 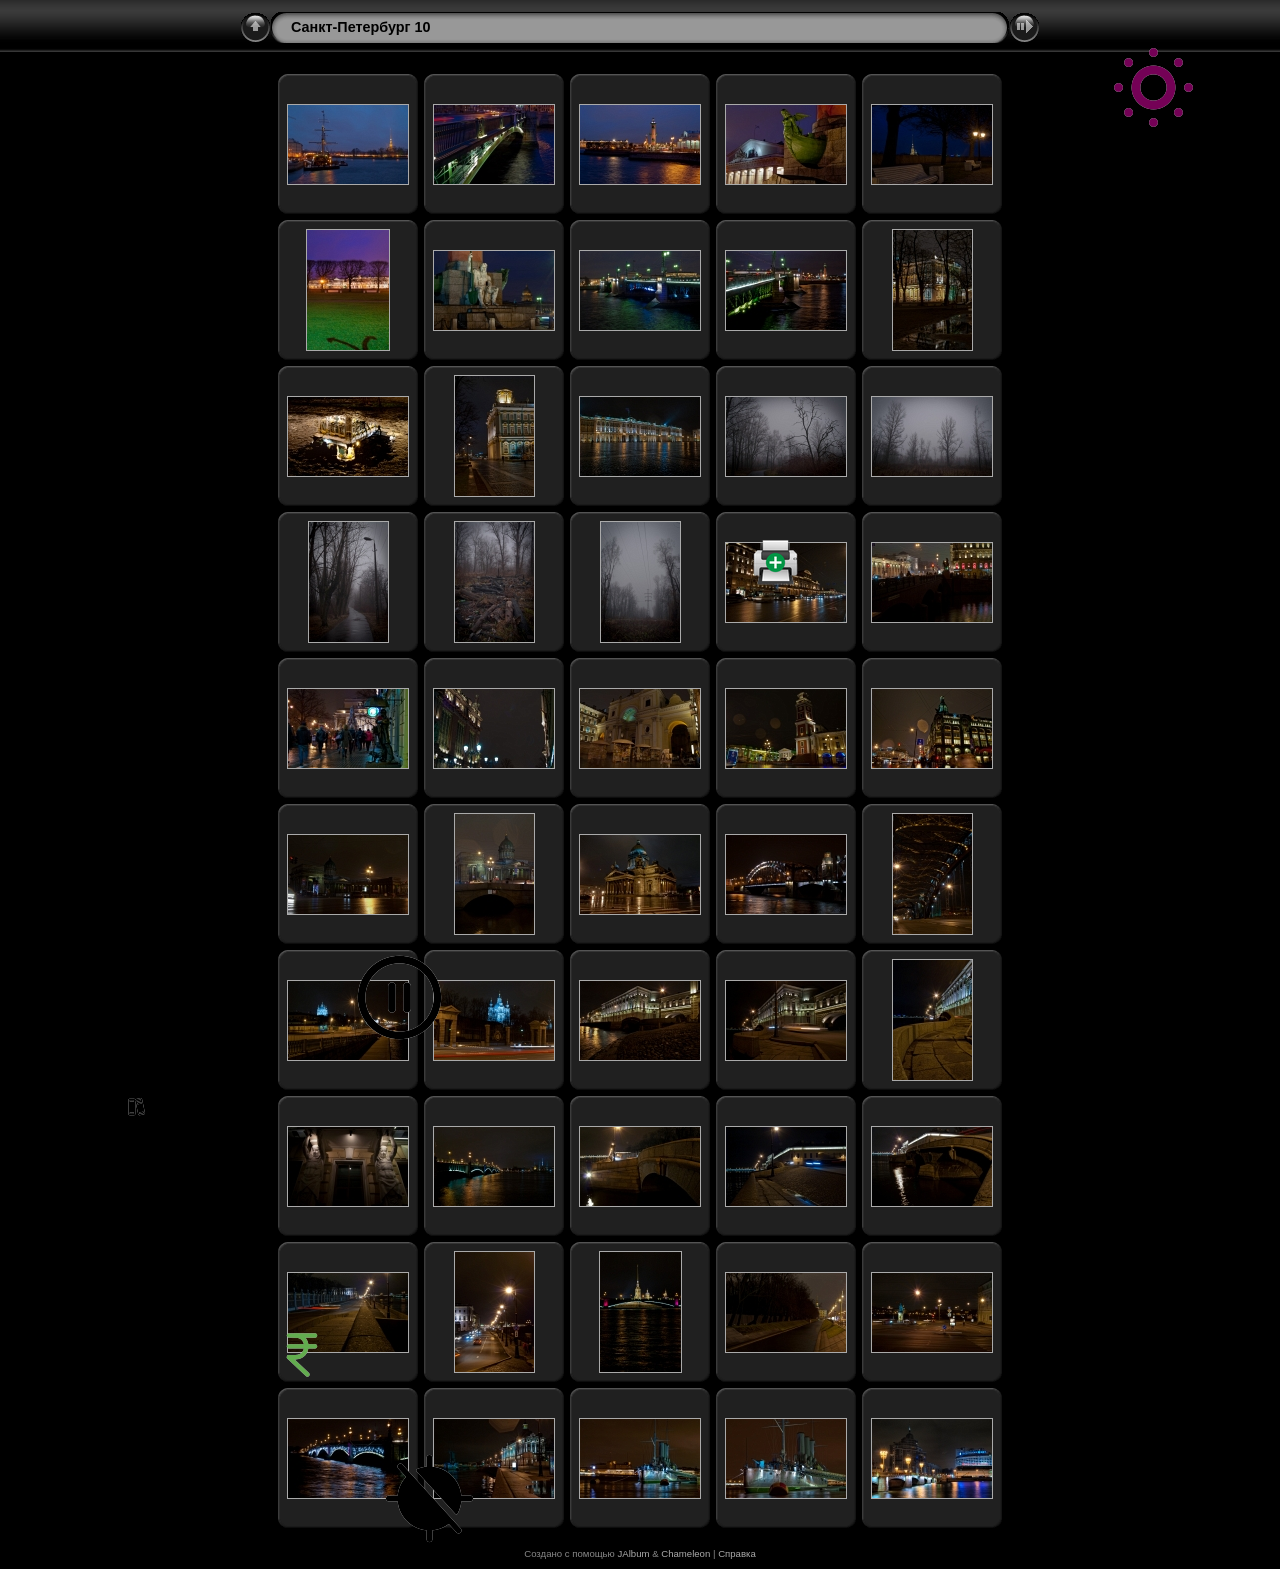 What do you see at coordinates (399, 997) in the screenshot?
I see `pause media playback` at bounding box center [399, 997].